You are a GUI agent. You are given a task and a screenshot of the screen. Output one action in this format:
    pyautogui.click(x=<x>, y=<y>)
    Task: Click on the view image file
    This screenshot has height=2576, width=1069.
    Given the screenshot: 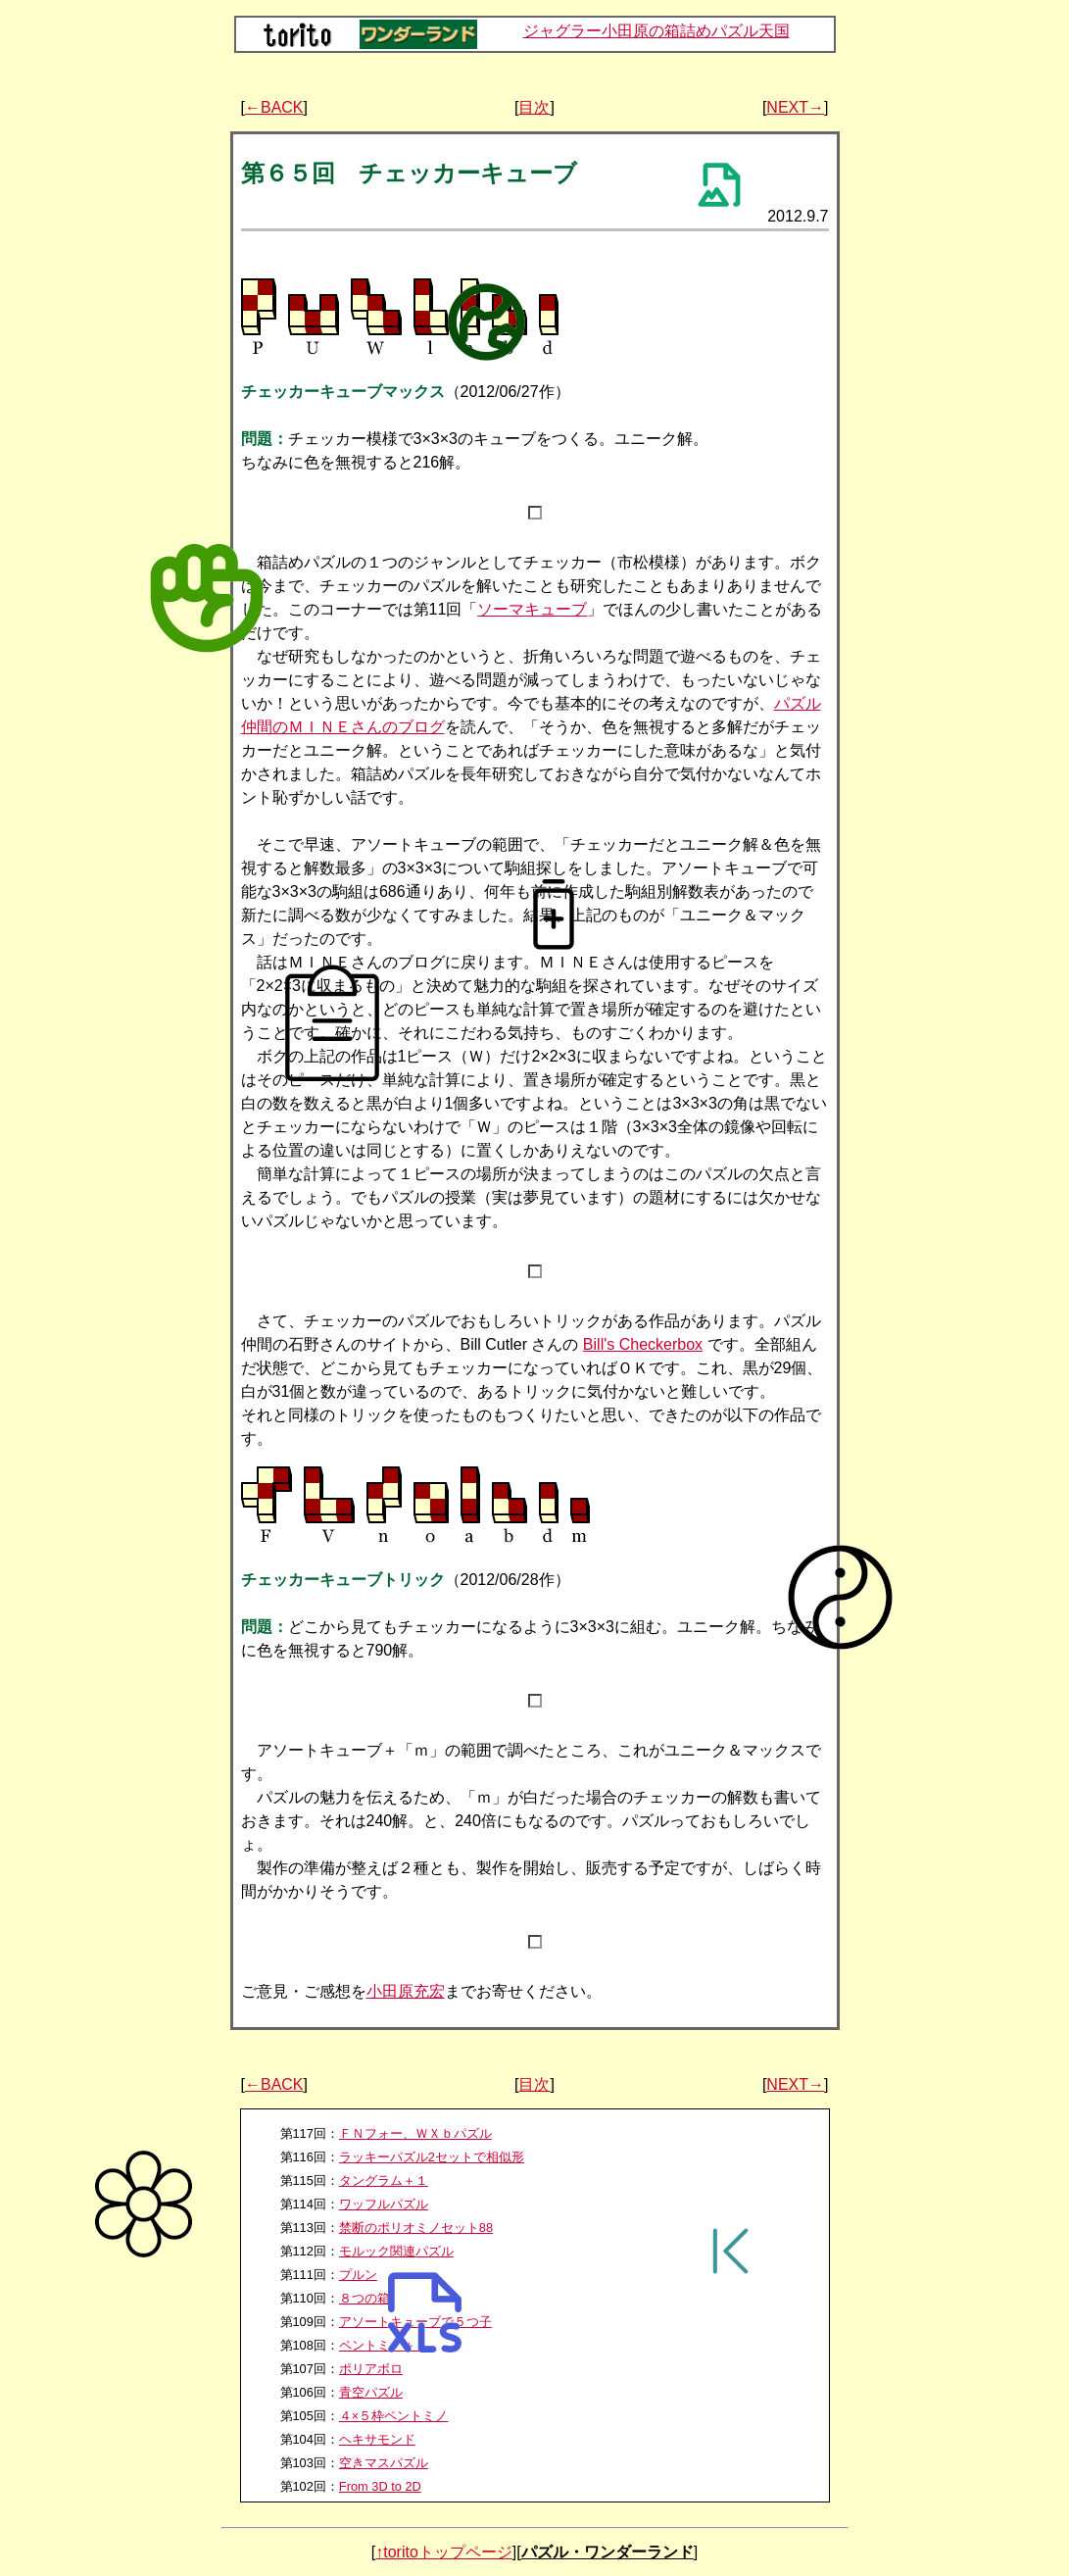 What is the action you would take?
    pyautogui.click(x=721, y=184)
    